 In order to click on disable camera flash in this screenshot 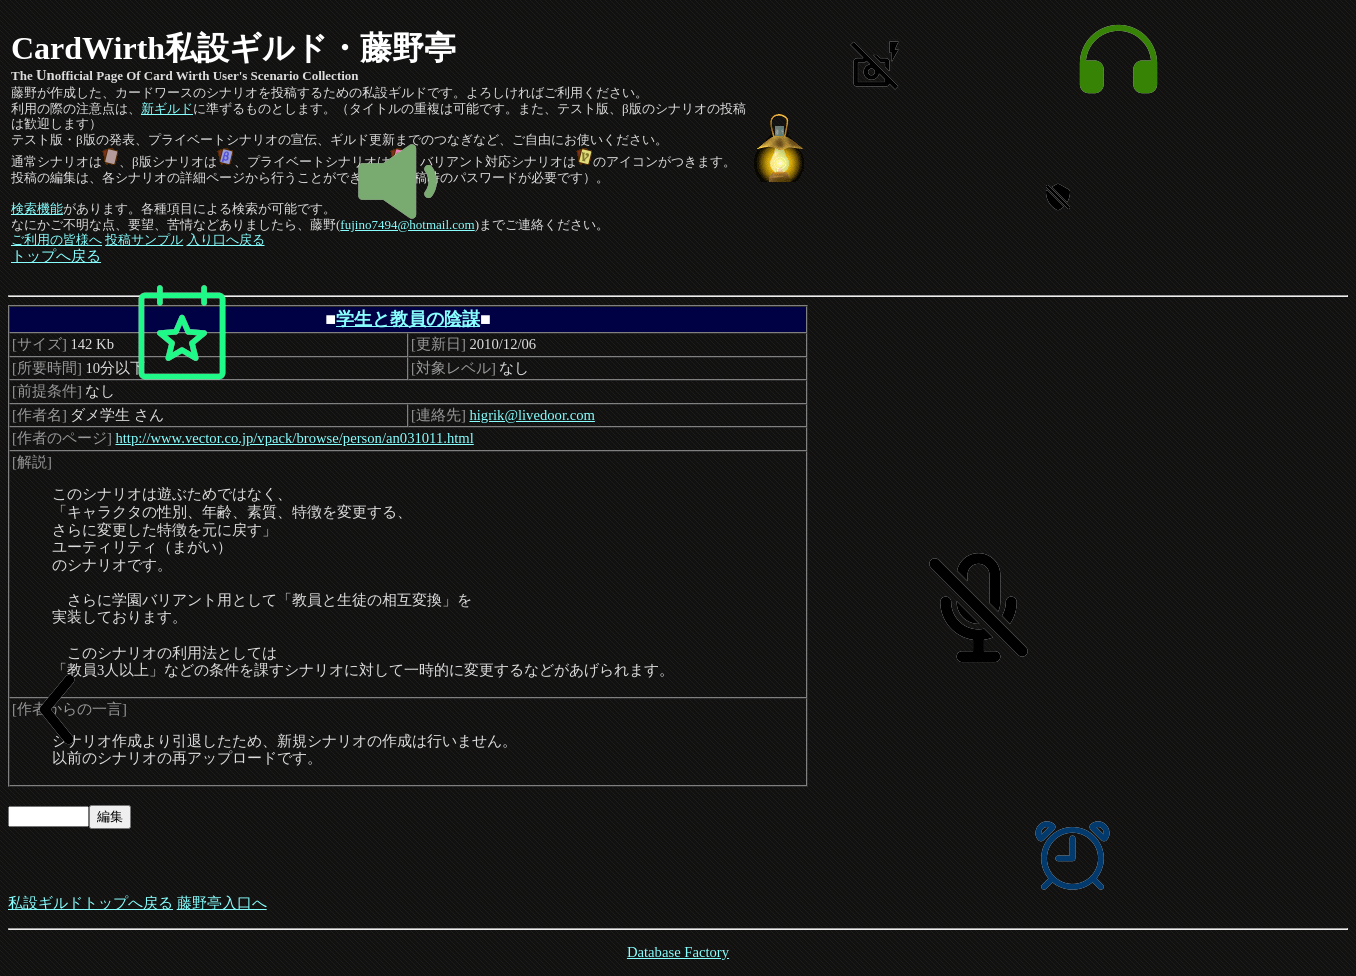, I will do `click(876, 64)`.